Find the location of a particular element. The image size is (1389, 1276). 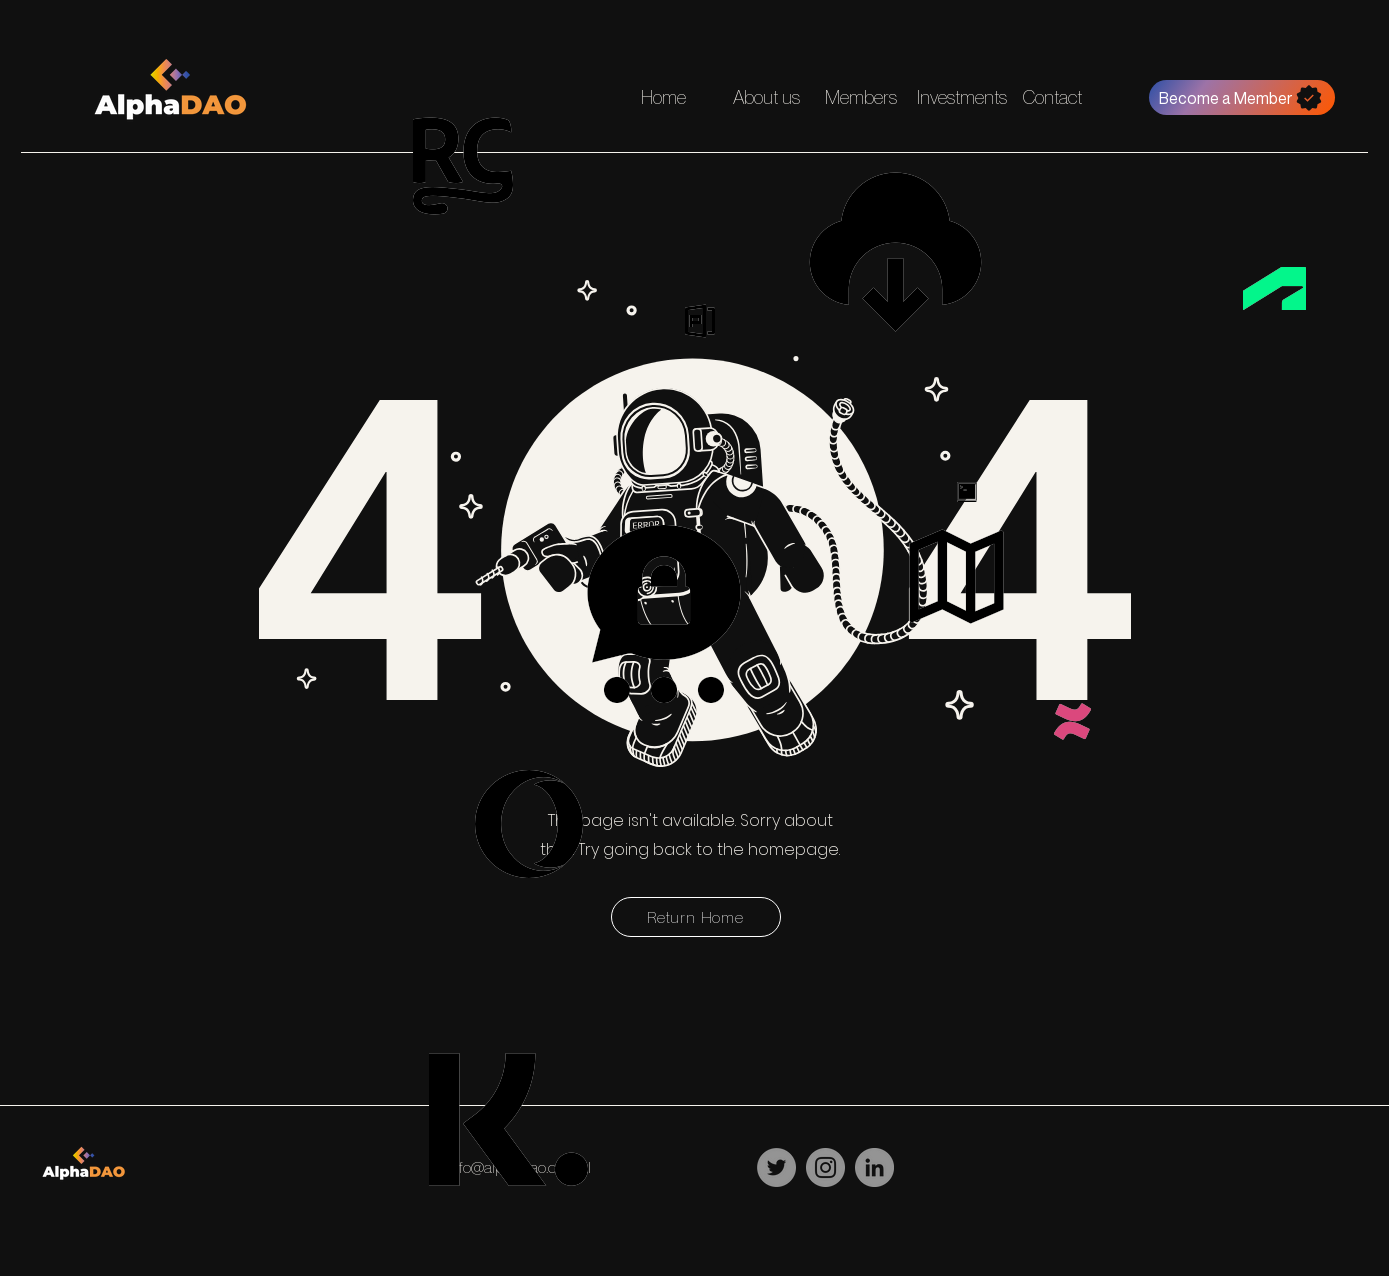

open a PowerPoint presentation file is located at coordinates (700, 321).